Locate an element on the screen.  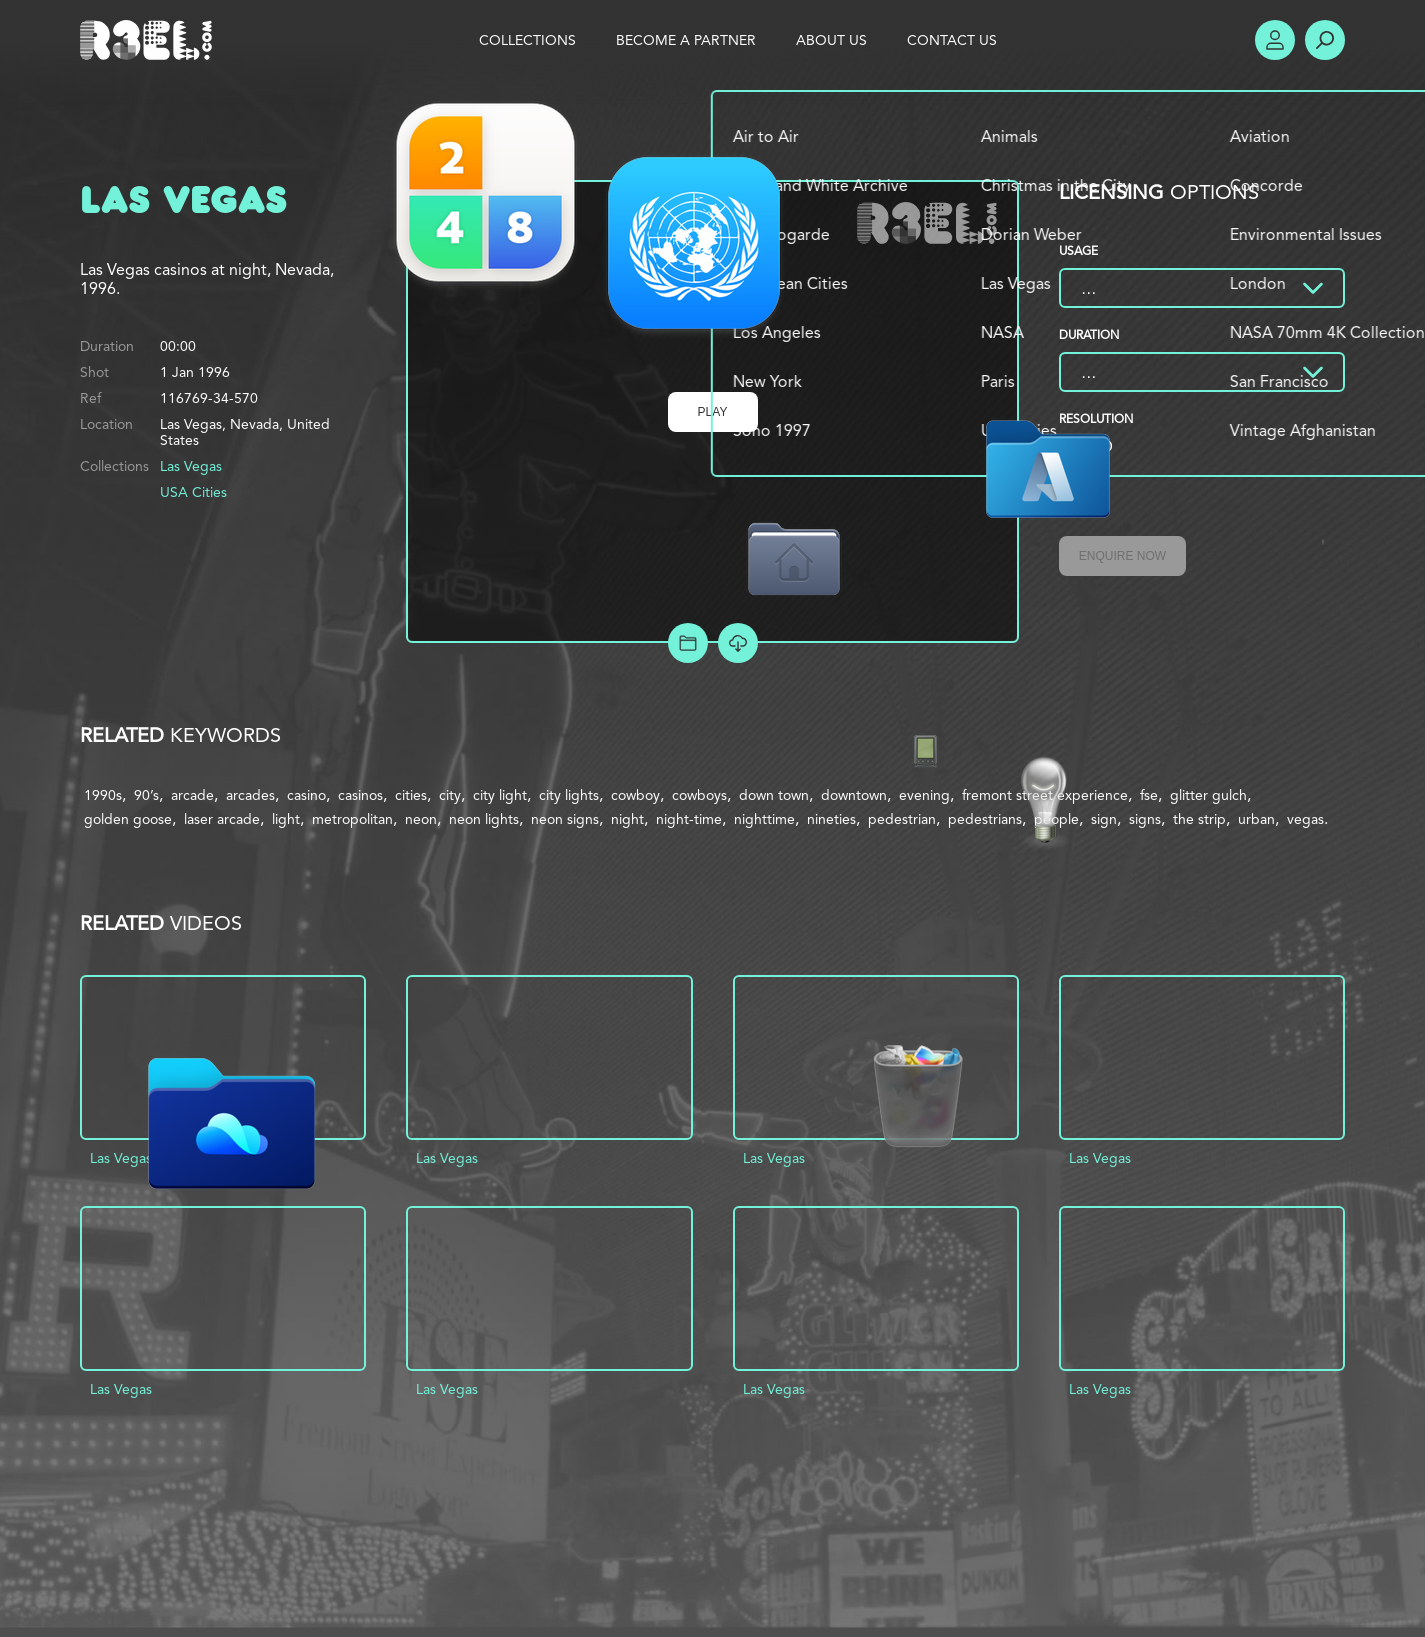
trash bin with items ready to be emptied is located at coordinates (918, 1097).